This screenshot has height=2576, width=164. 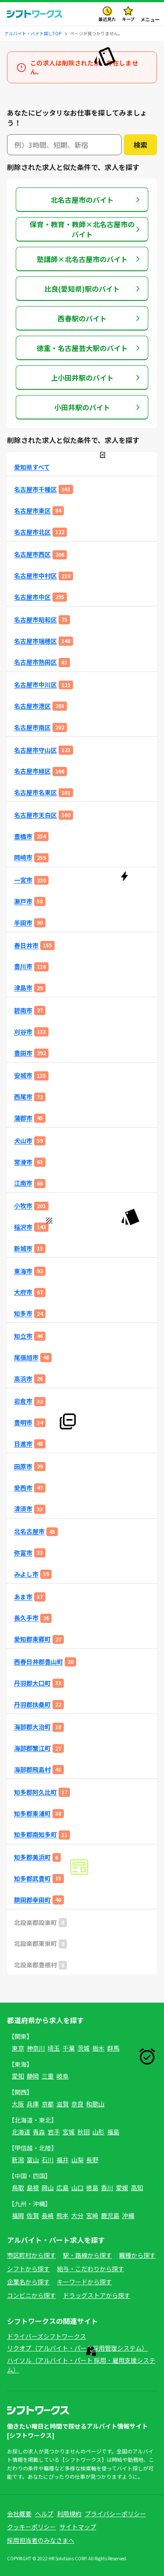 I want to click on toggle flash on for camera, so click(x=124, y=876).